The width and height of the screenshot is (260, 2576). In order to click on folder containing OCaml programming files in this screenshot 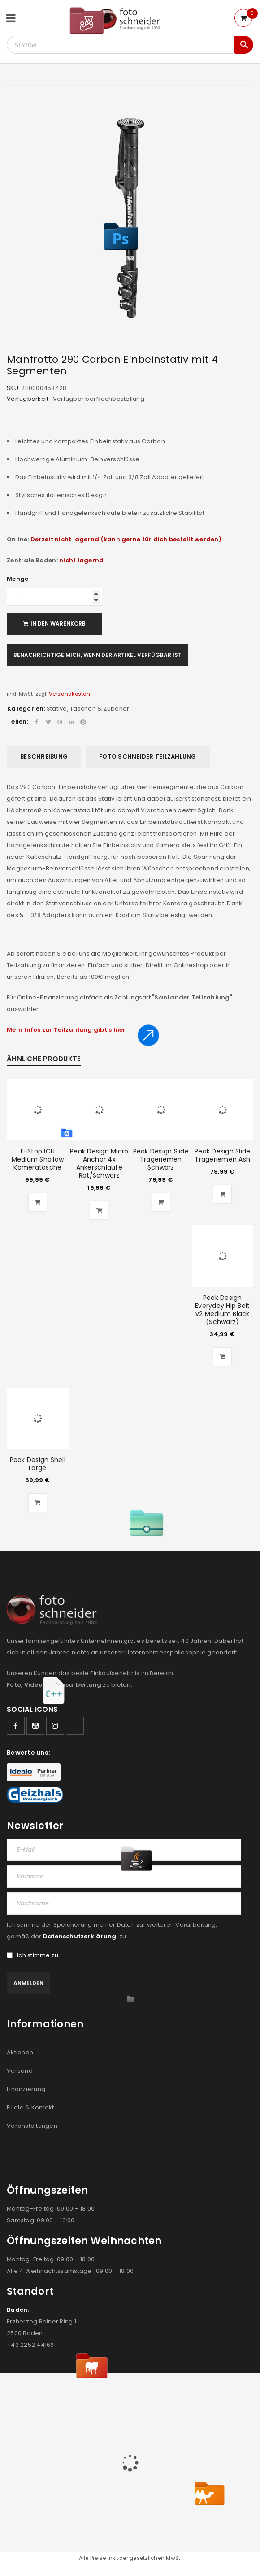, I will do `click(209, 2494)`.